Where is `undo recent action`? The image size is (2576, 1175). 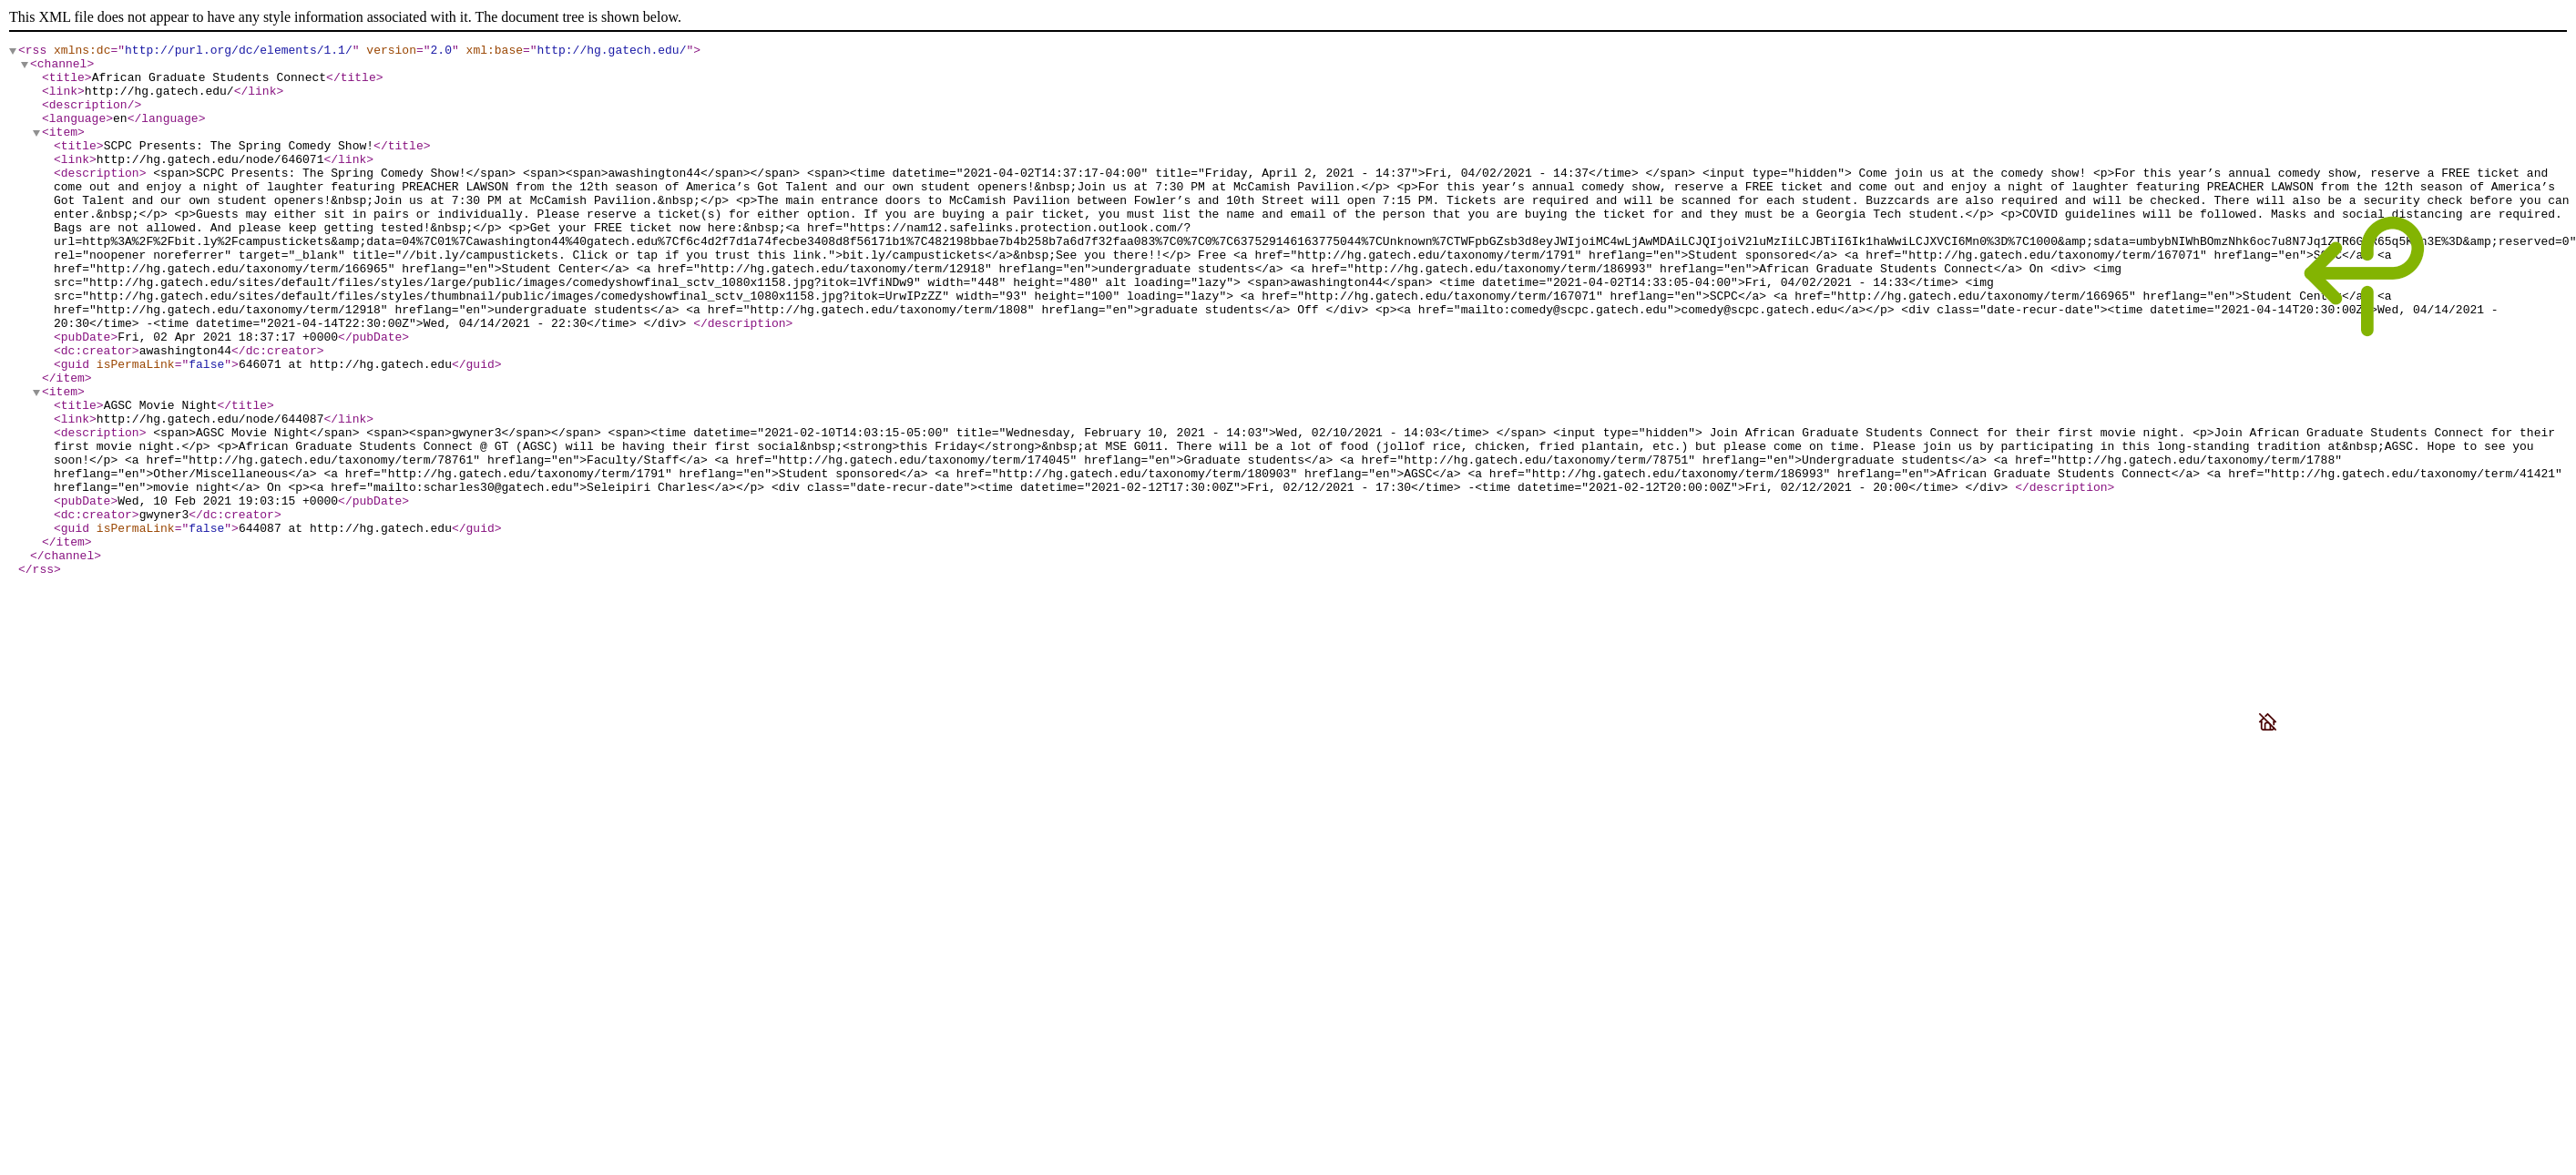 undo recent action is located at coordinates (2361, 273).